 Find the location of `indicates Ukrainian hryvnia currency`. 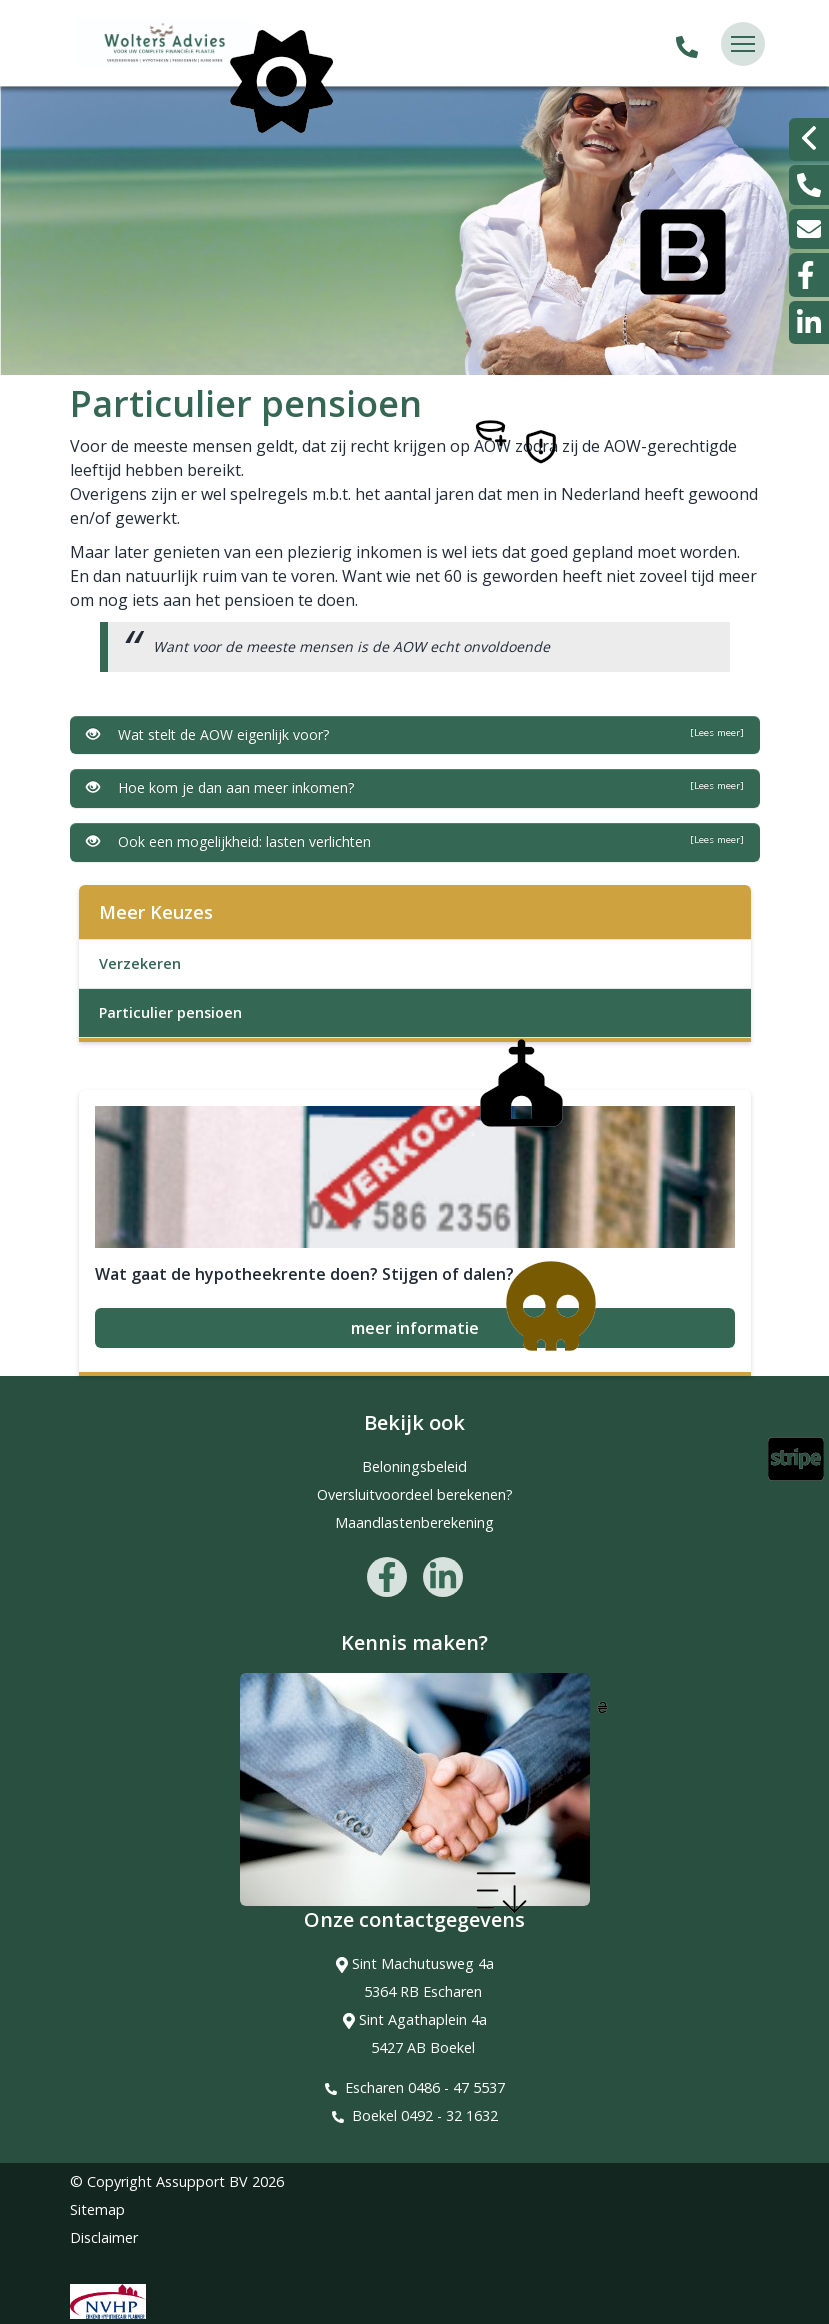

indicates Ukrainian hryvnia currency is located at coordinates (602, 1707).